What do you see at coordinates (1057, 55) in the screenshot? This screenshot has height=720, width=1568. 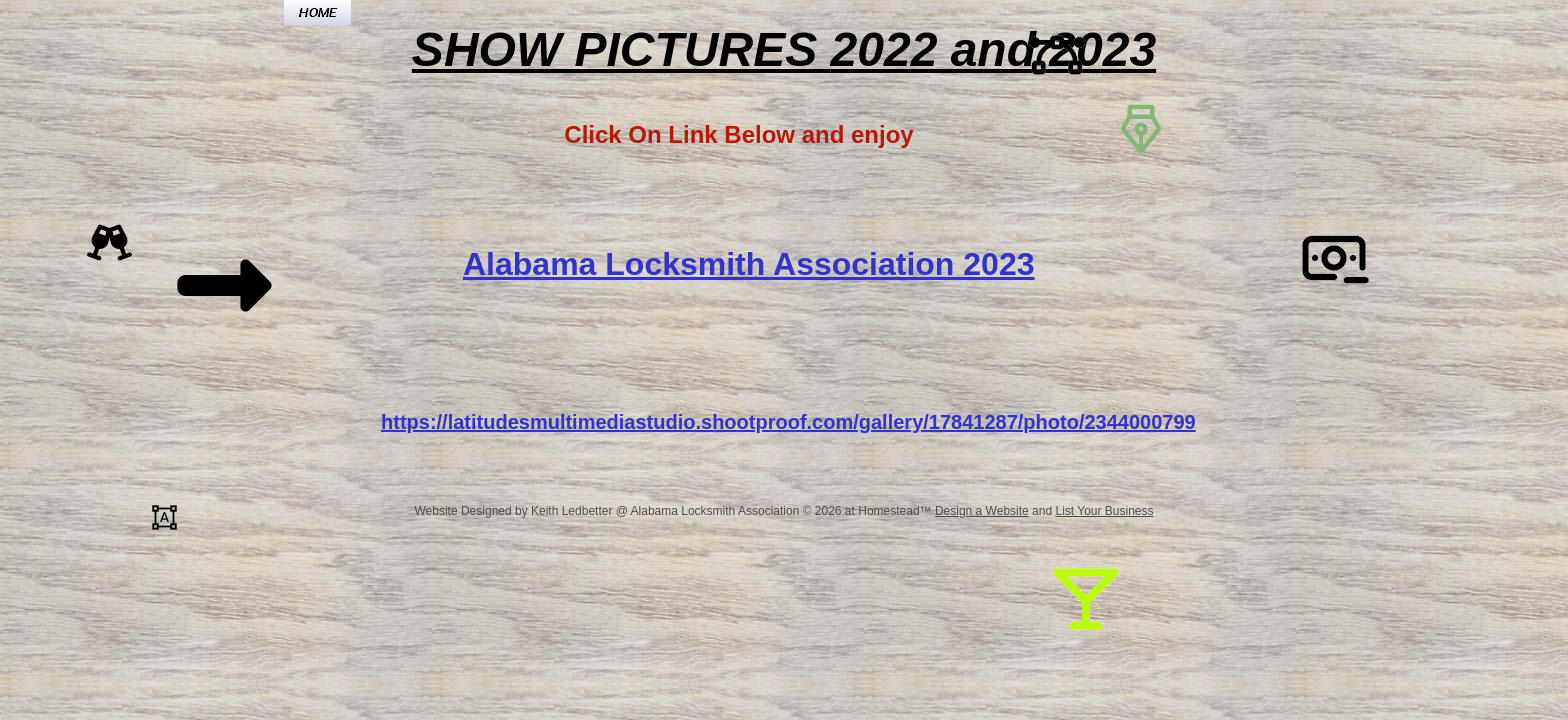 I see `edit vector path curves` at bounding box center [1057, 55].